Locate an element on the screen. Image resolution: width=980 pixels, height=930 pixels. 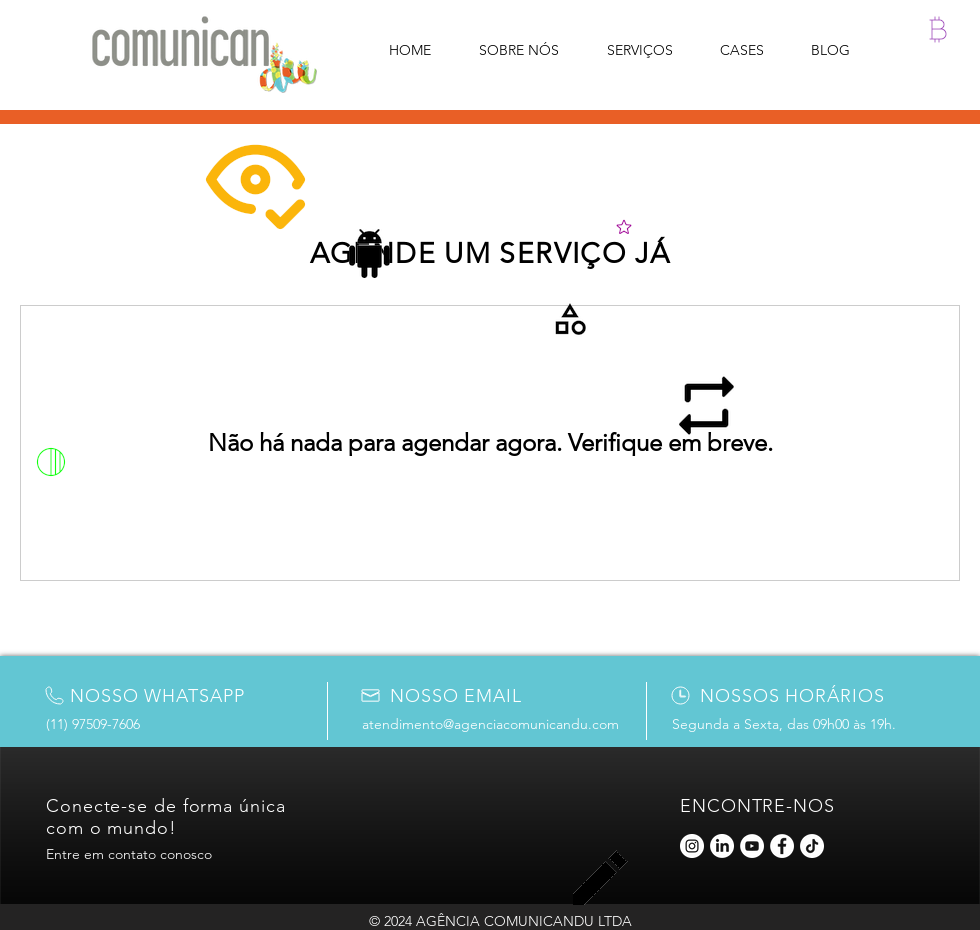
view bitcoin balance or wallet is located at coordinates (937, 30).